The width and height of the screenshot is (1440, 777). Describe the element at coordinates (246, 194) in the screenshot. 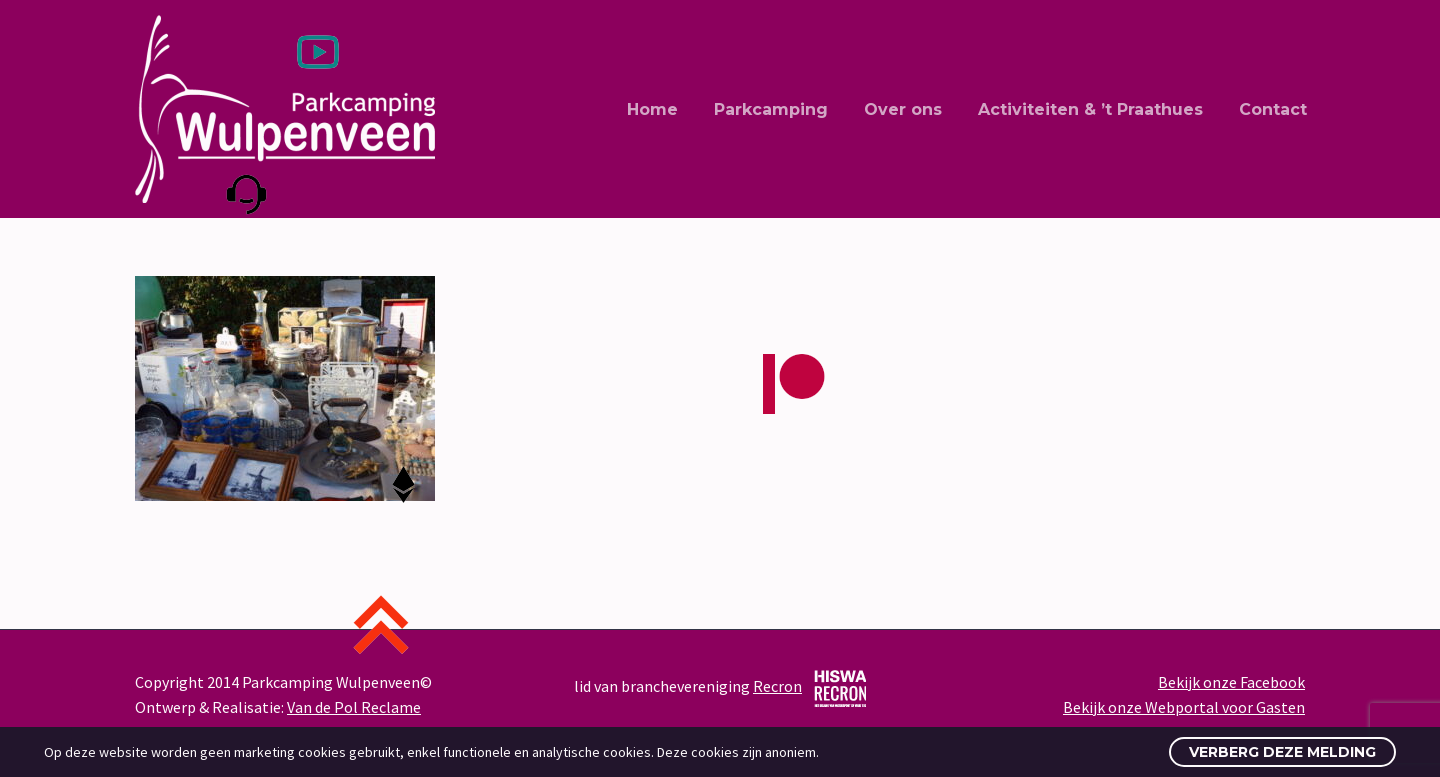

I see `contact customer support` at that location.